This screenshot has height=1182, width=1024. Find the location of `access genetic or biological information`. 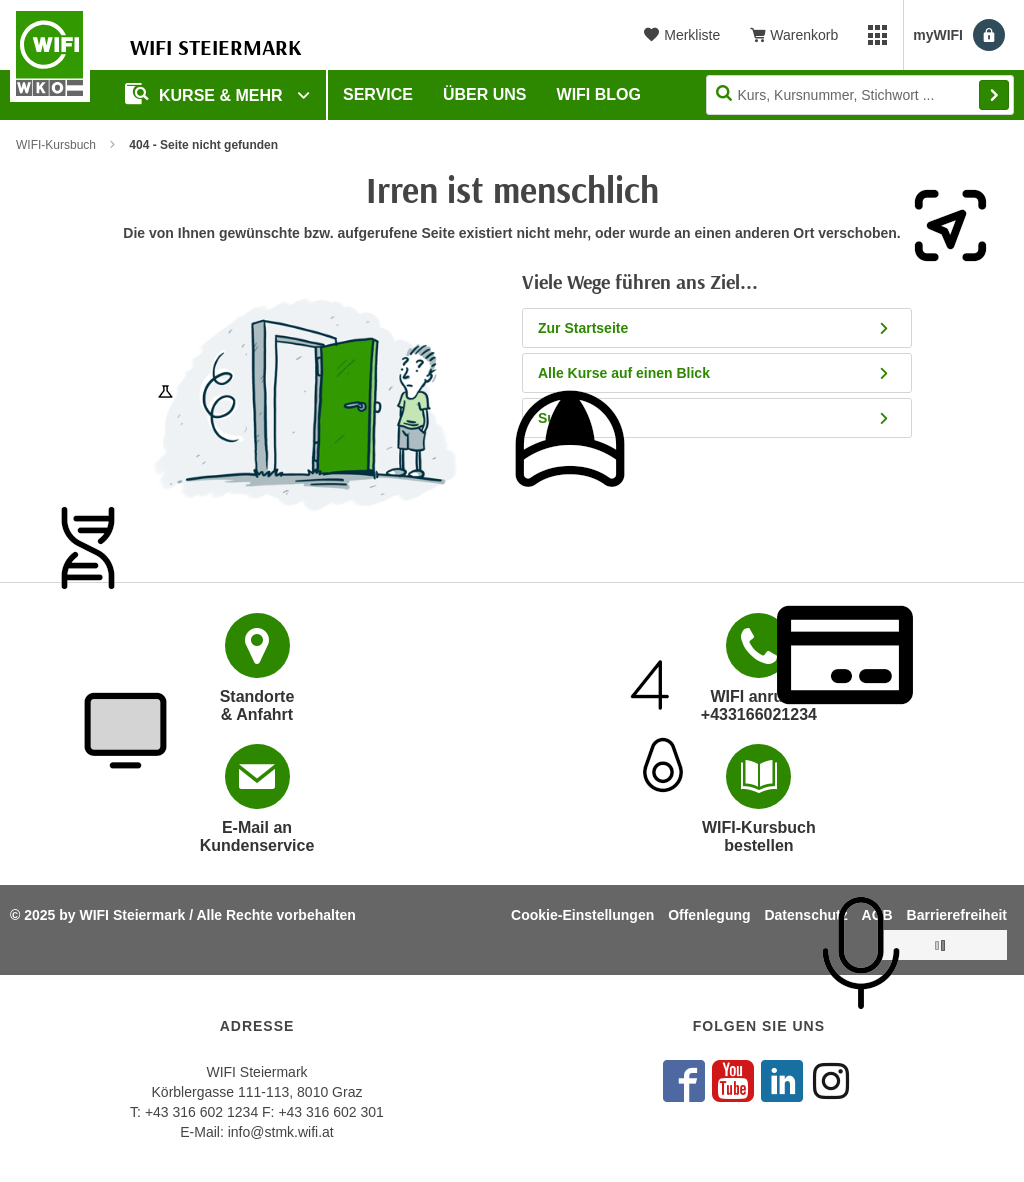

access genetic or biological information is located at coordinates (88, 548).